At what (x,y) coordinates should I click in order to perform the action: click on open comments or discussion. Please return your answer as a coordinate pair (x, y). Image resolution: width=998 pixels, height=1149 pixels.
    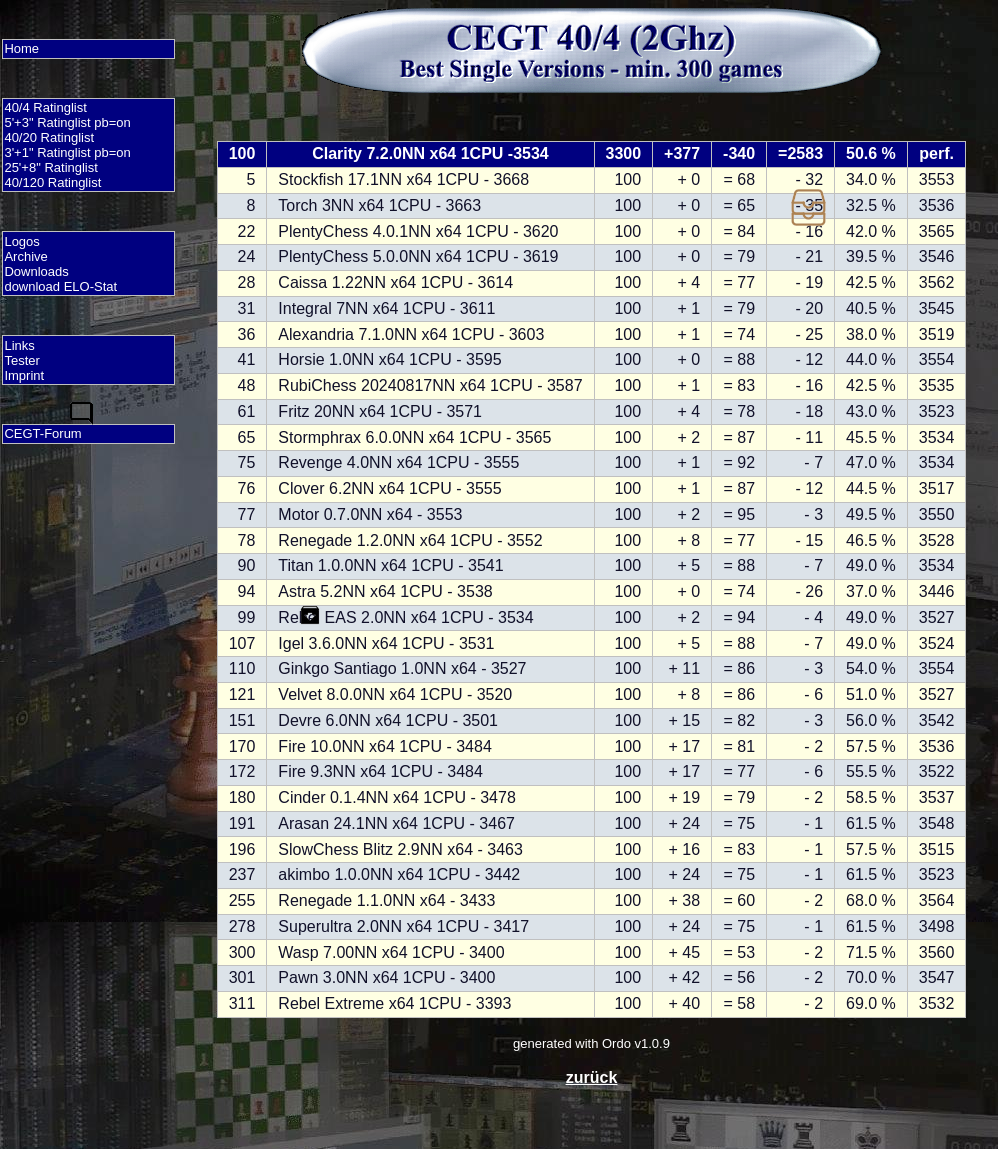
    Looking at the image, I should click on (81, 413).